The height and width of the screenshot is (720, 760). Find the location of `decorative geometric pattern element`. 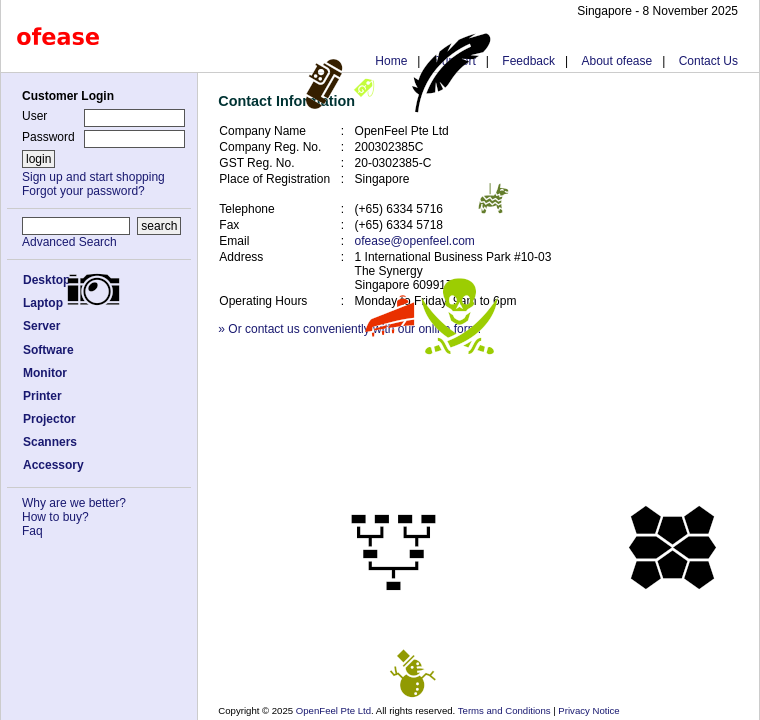

decorative geometric pattern element is located at coordinates (672, 547).